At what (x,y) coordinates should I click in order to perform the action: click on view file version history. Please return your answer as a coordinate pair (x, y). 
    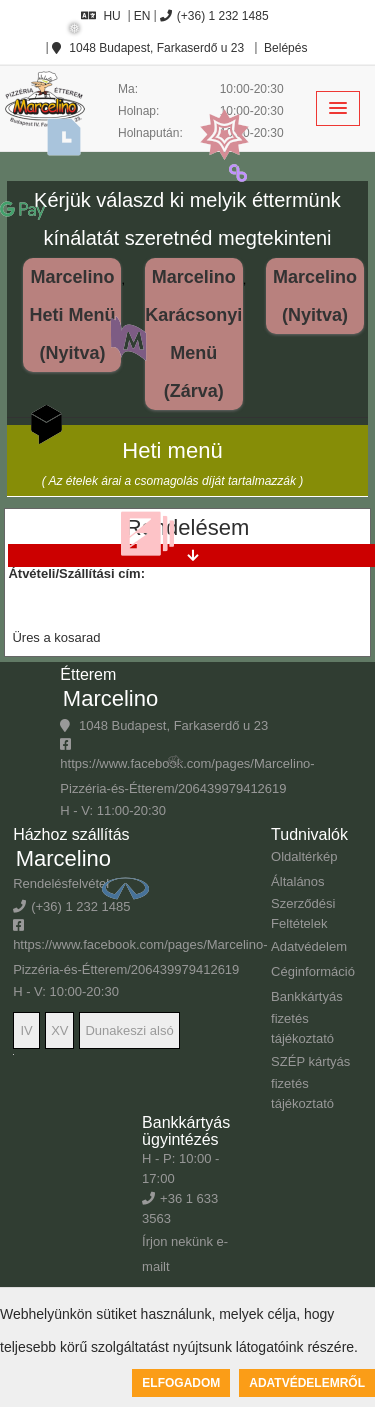
    Looking at the image, I should click on (64, 137).